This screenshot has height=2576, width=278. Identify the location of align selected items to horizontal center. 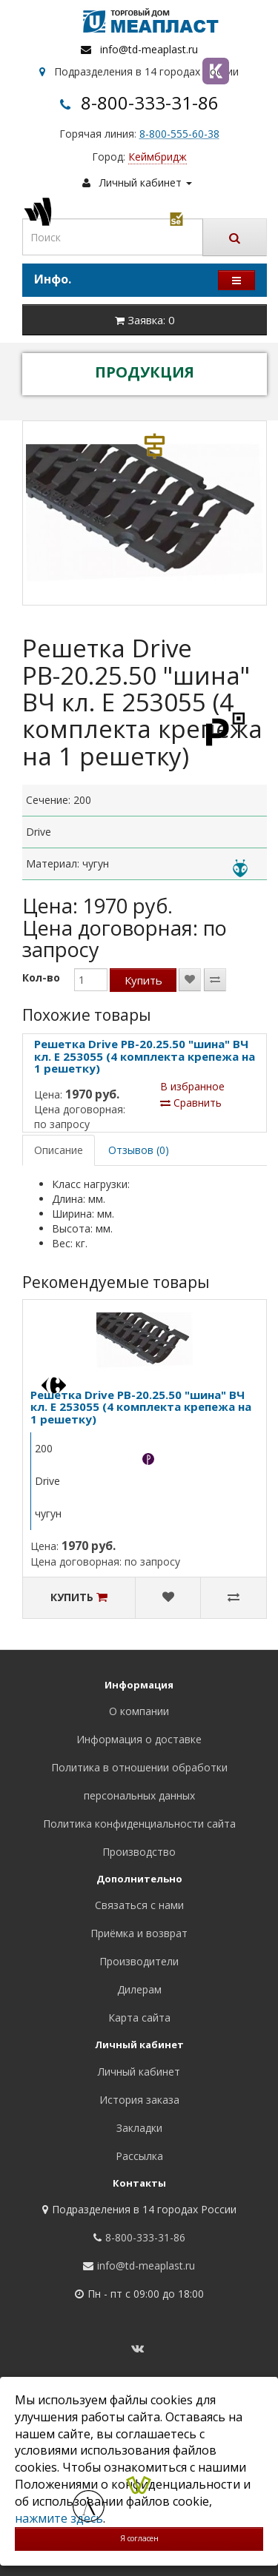
(154, 446).